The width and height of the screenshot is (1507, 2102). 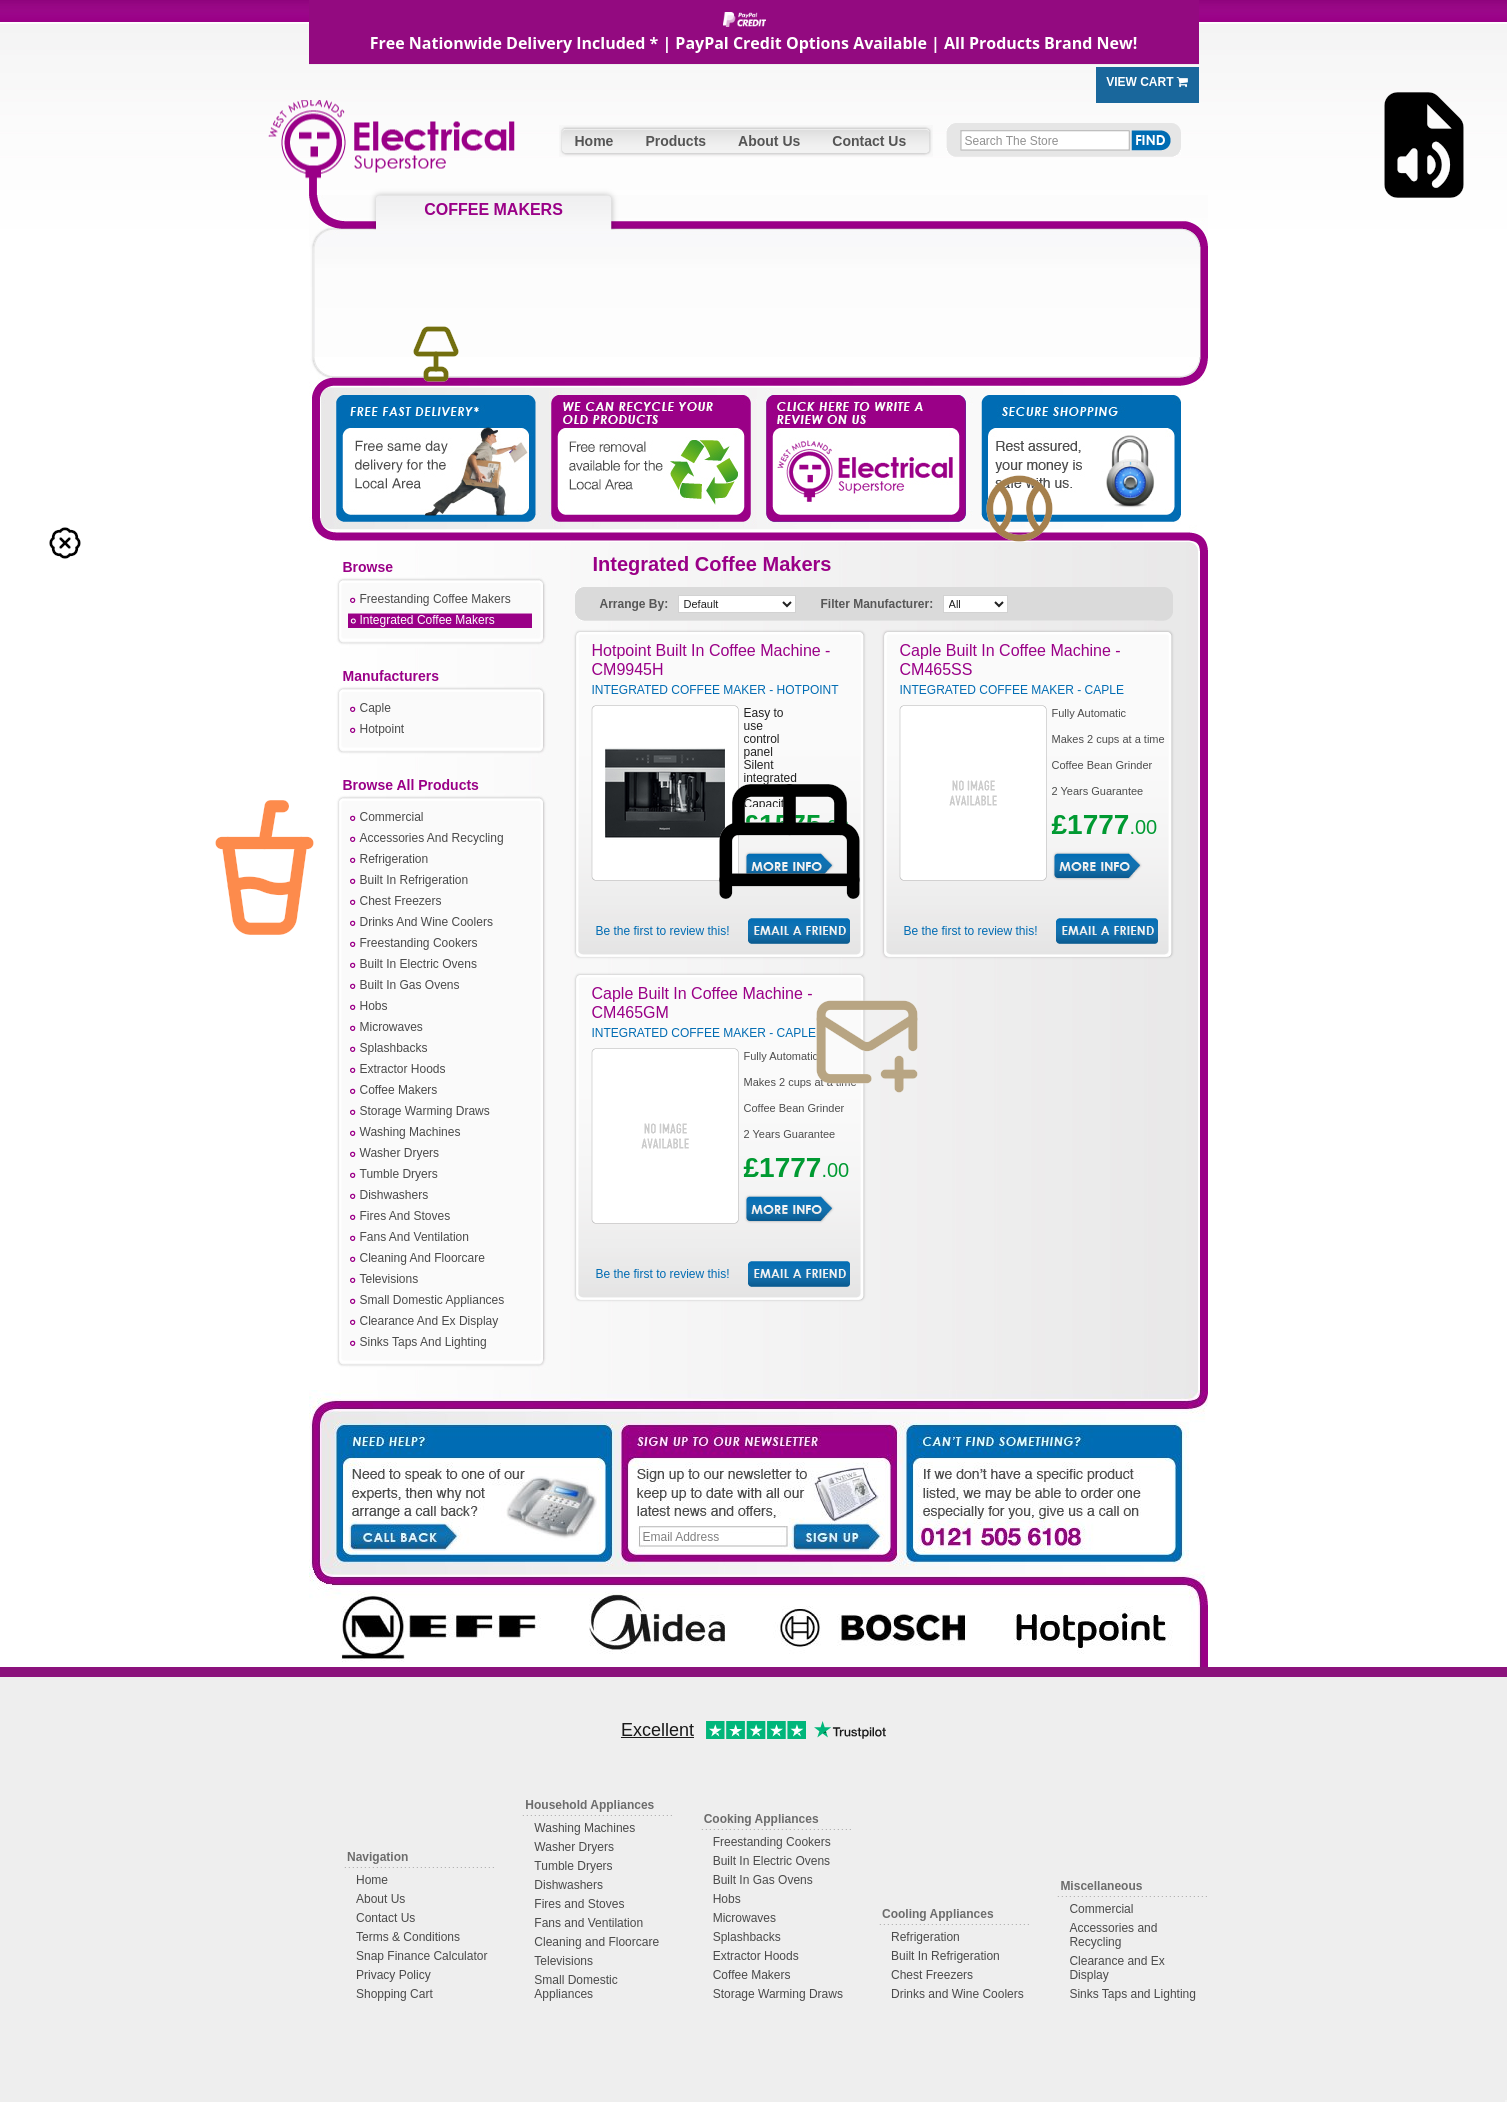 What do you see at coordinates (436, 354) in the screenshot?
I see `toggle desk lamp or lighting` at bounding box center [436, 354].